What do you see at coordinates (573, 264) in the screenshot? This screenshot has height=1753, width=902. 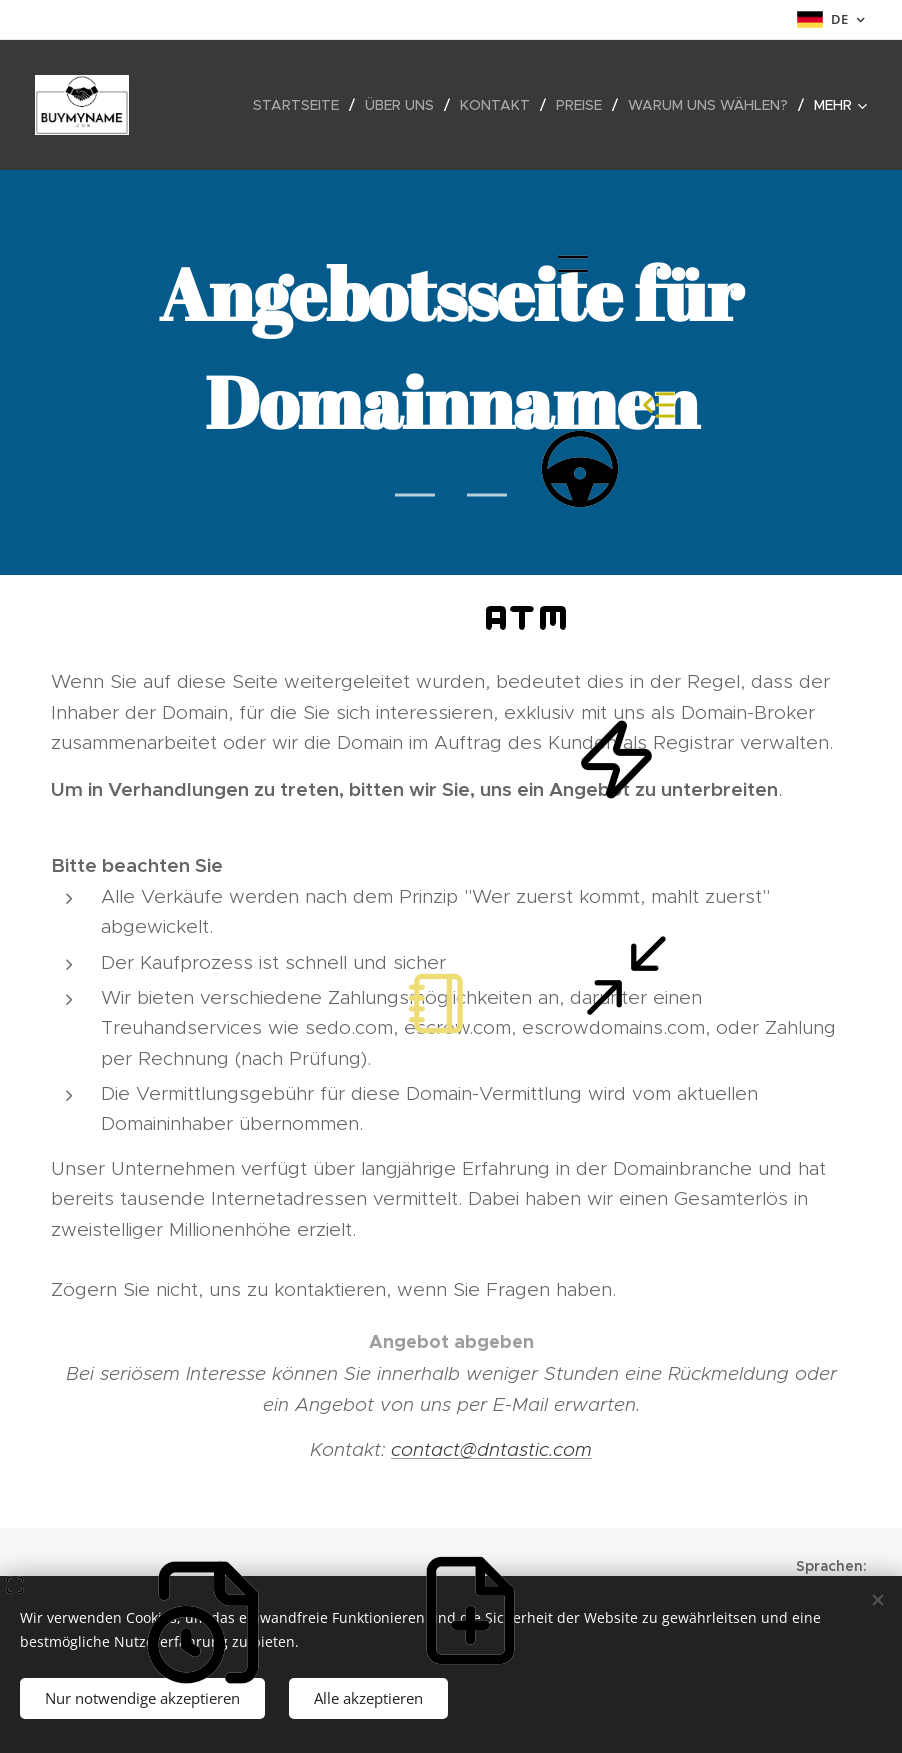 I see `open menu or navigation options` at bounding box center [573, 264].